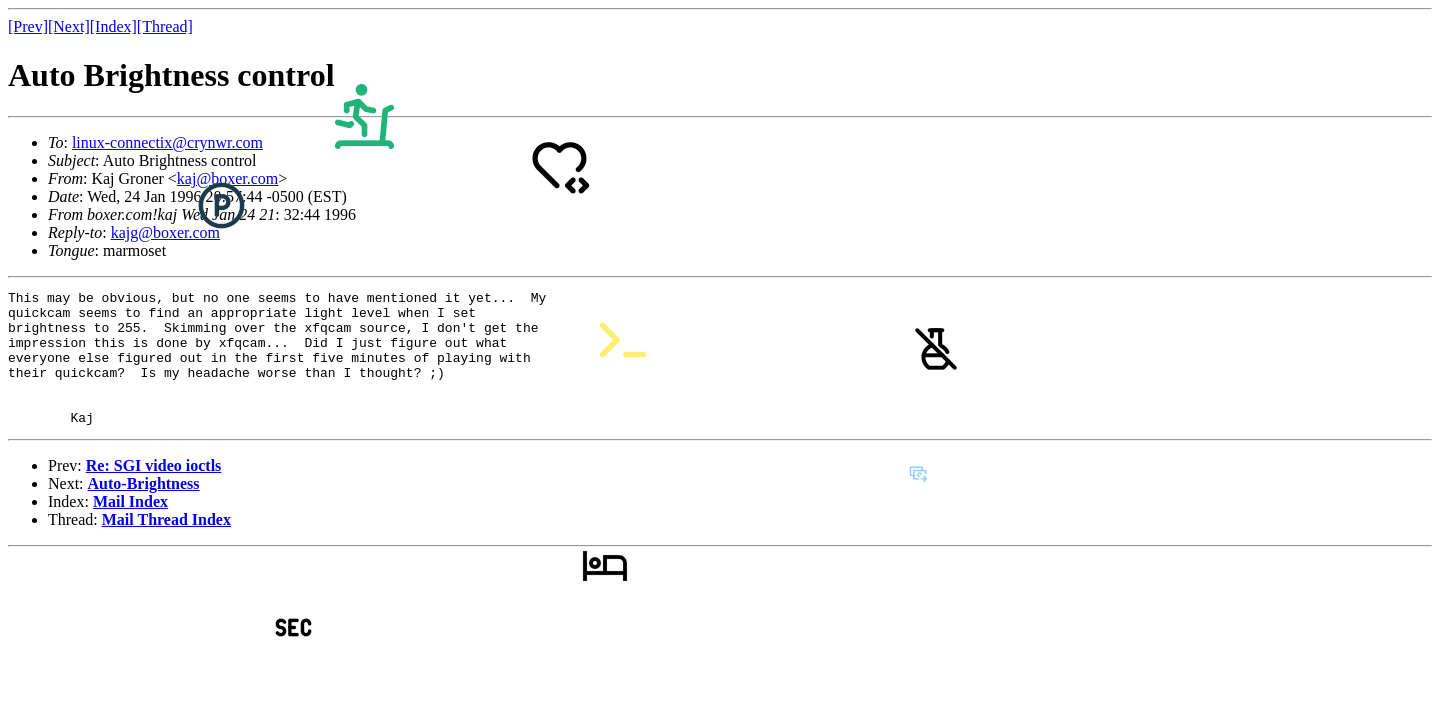 The width and height of the screenshot is (1440, 720). I want to click on favorite or like a code snippet, so click(559, 166).